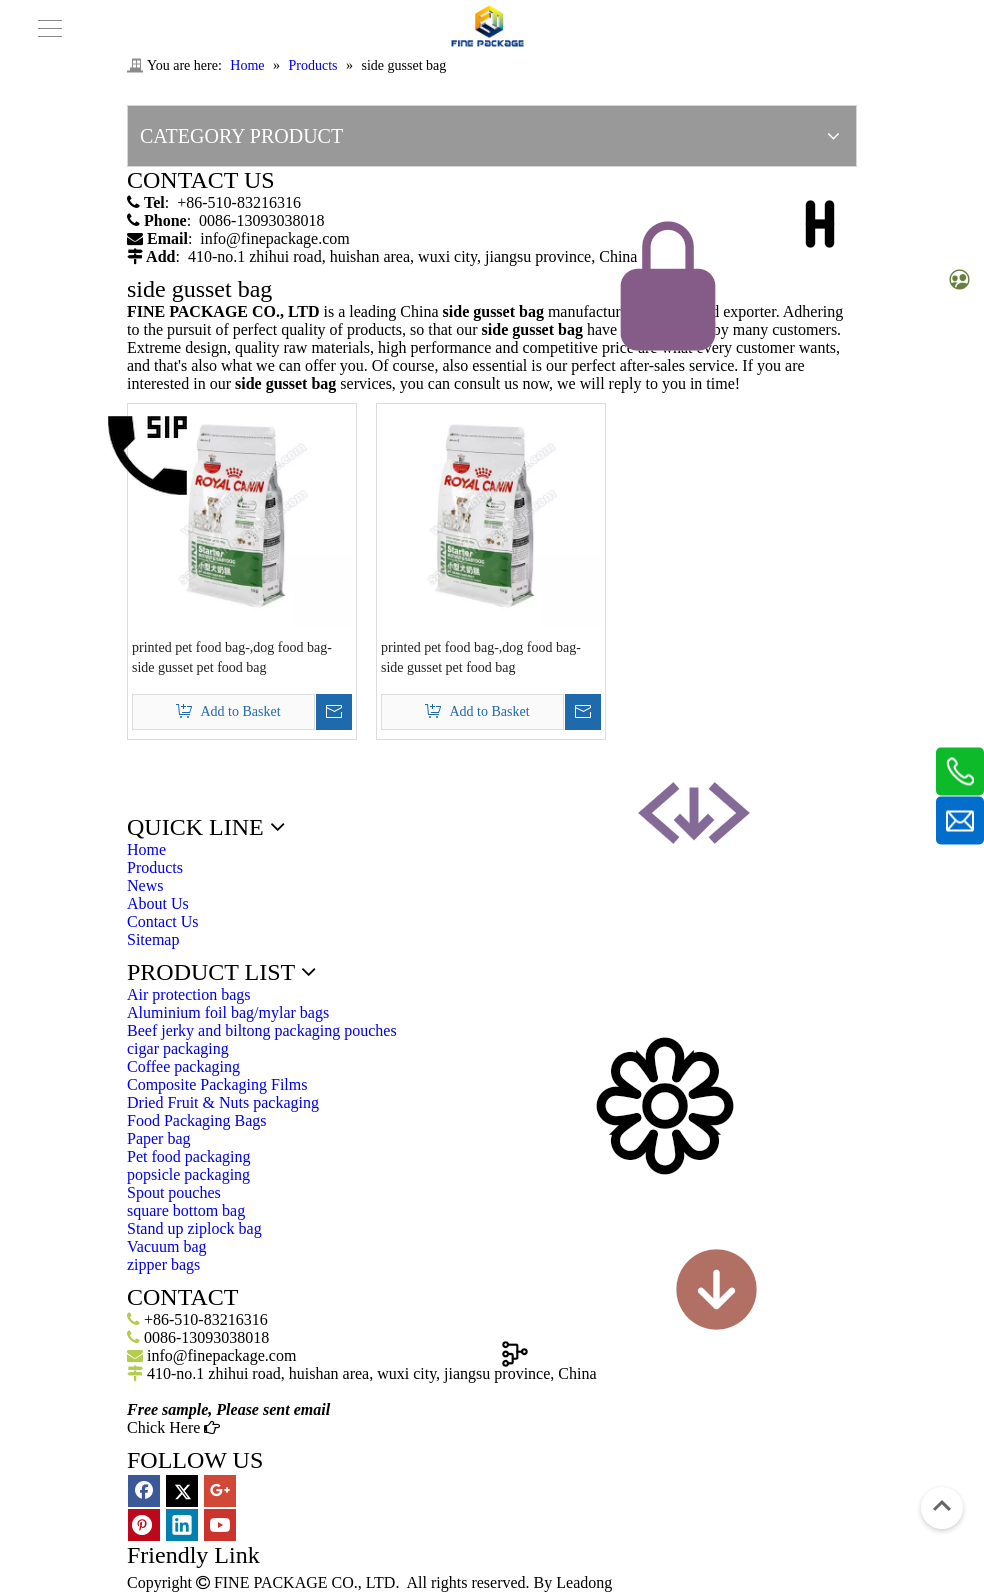 This screenshot has height=1592, width=984. I want to click on download source code or script files, so click(694, 813).